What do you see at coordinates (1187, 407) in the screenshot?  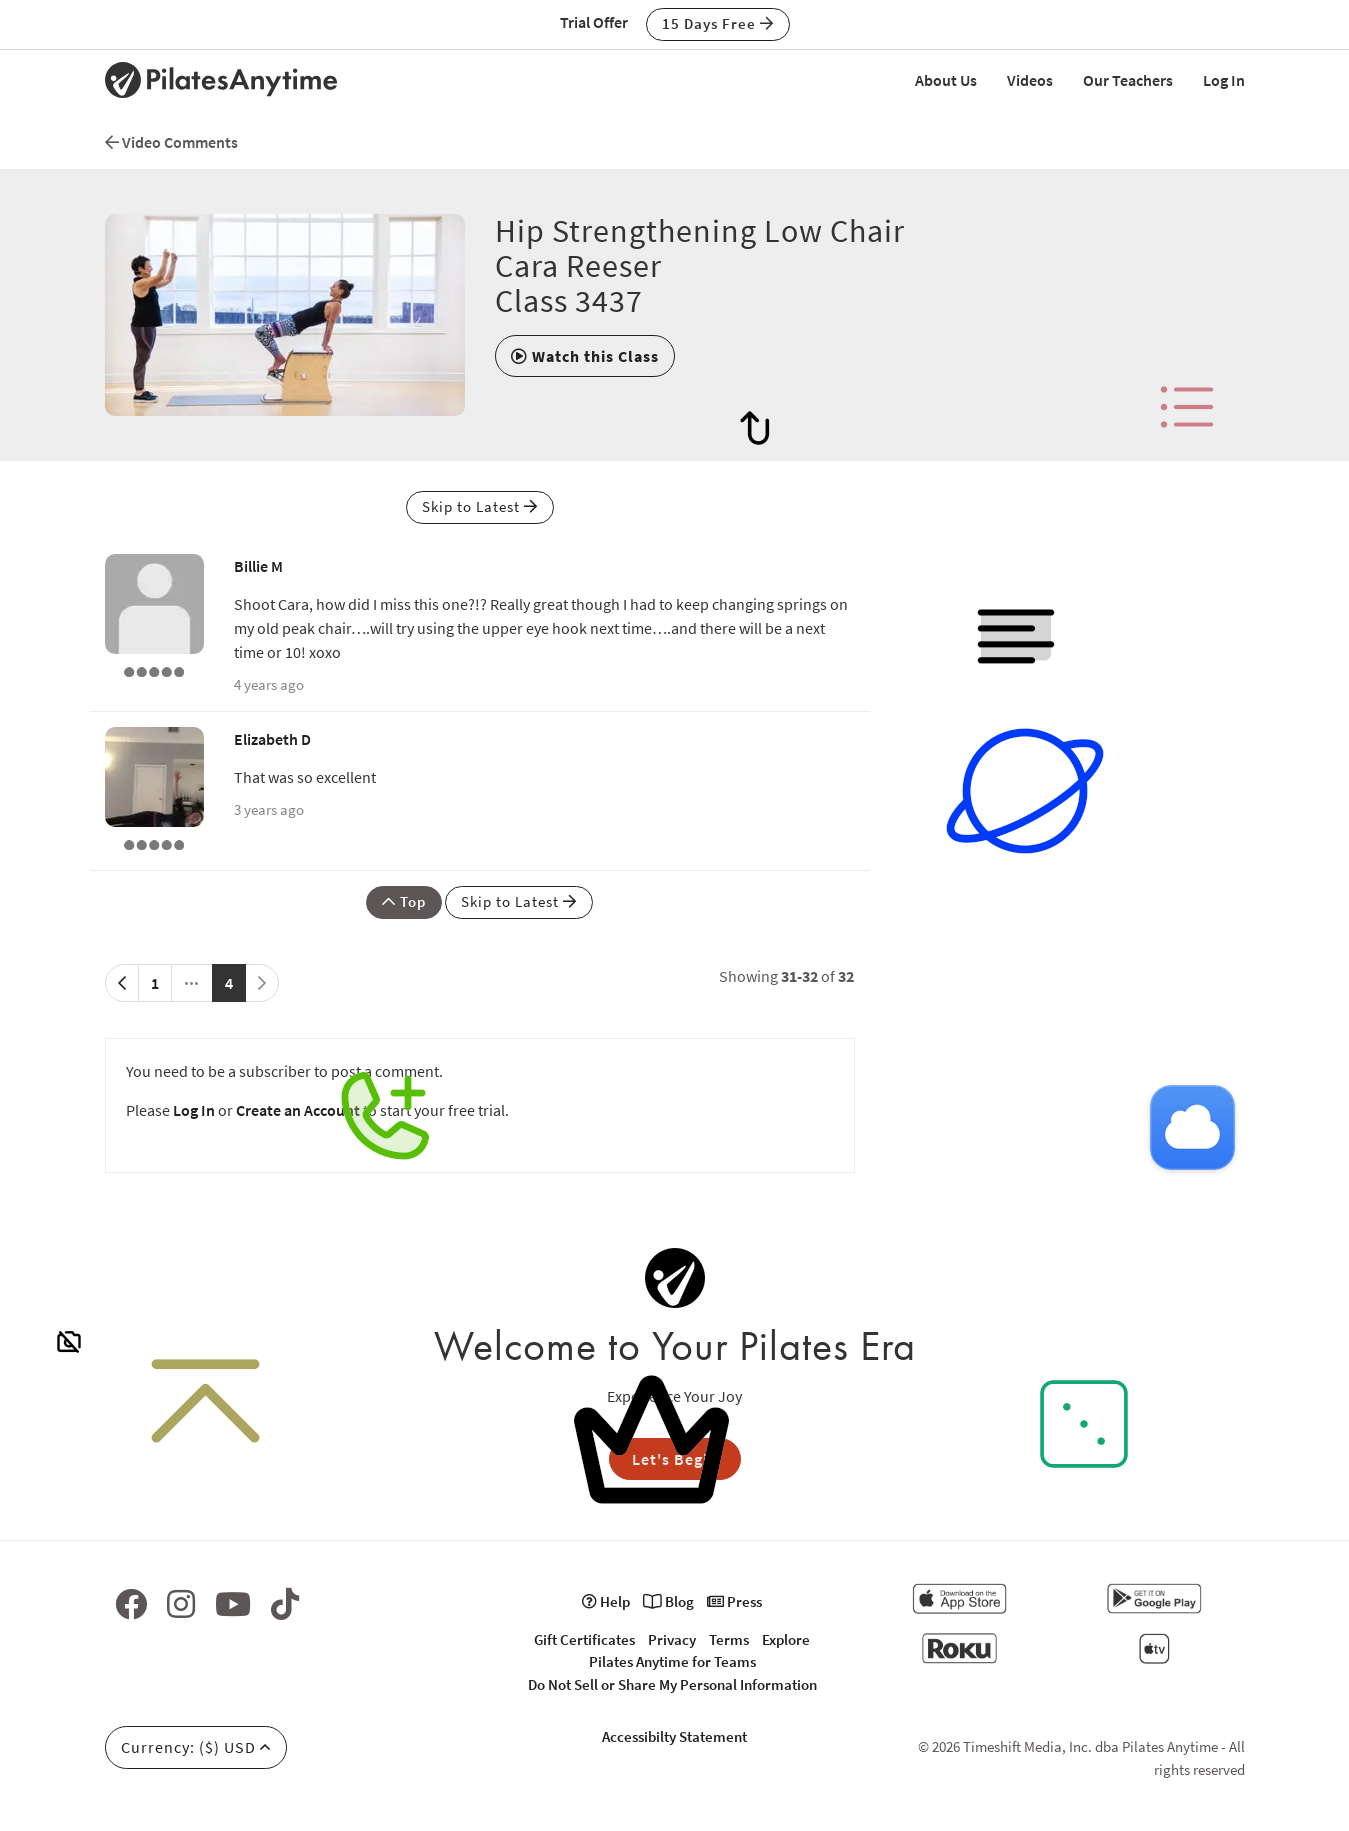 I see `view items in a bulleted list format` at bounding box center [1187, 407].